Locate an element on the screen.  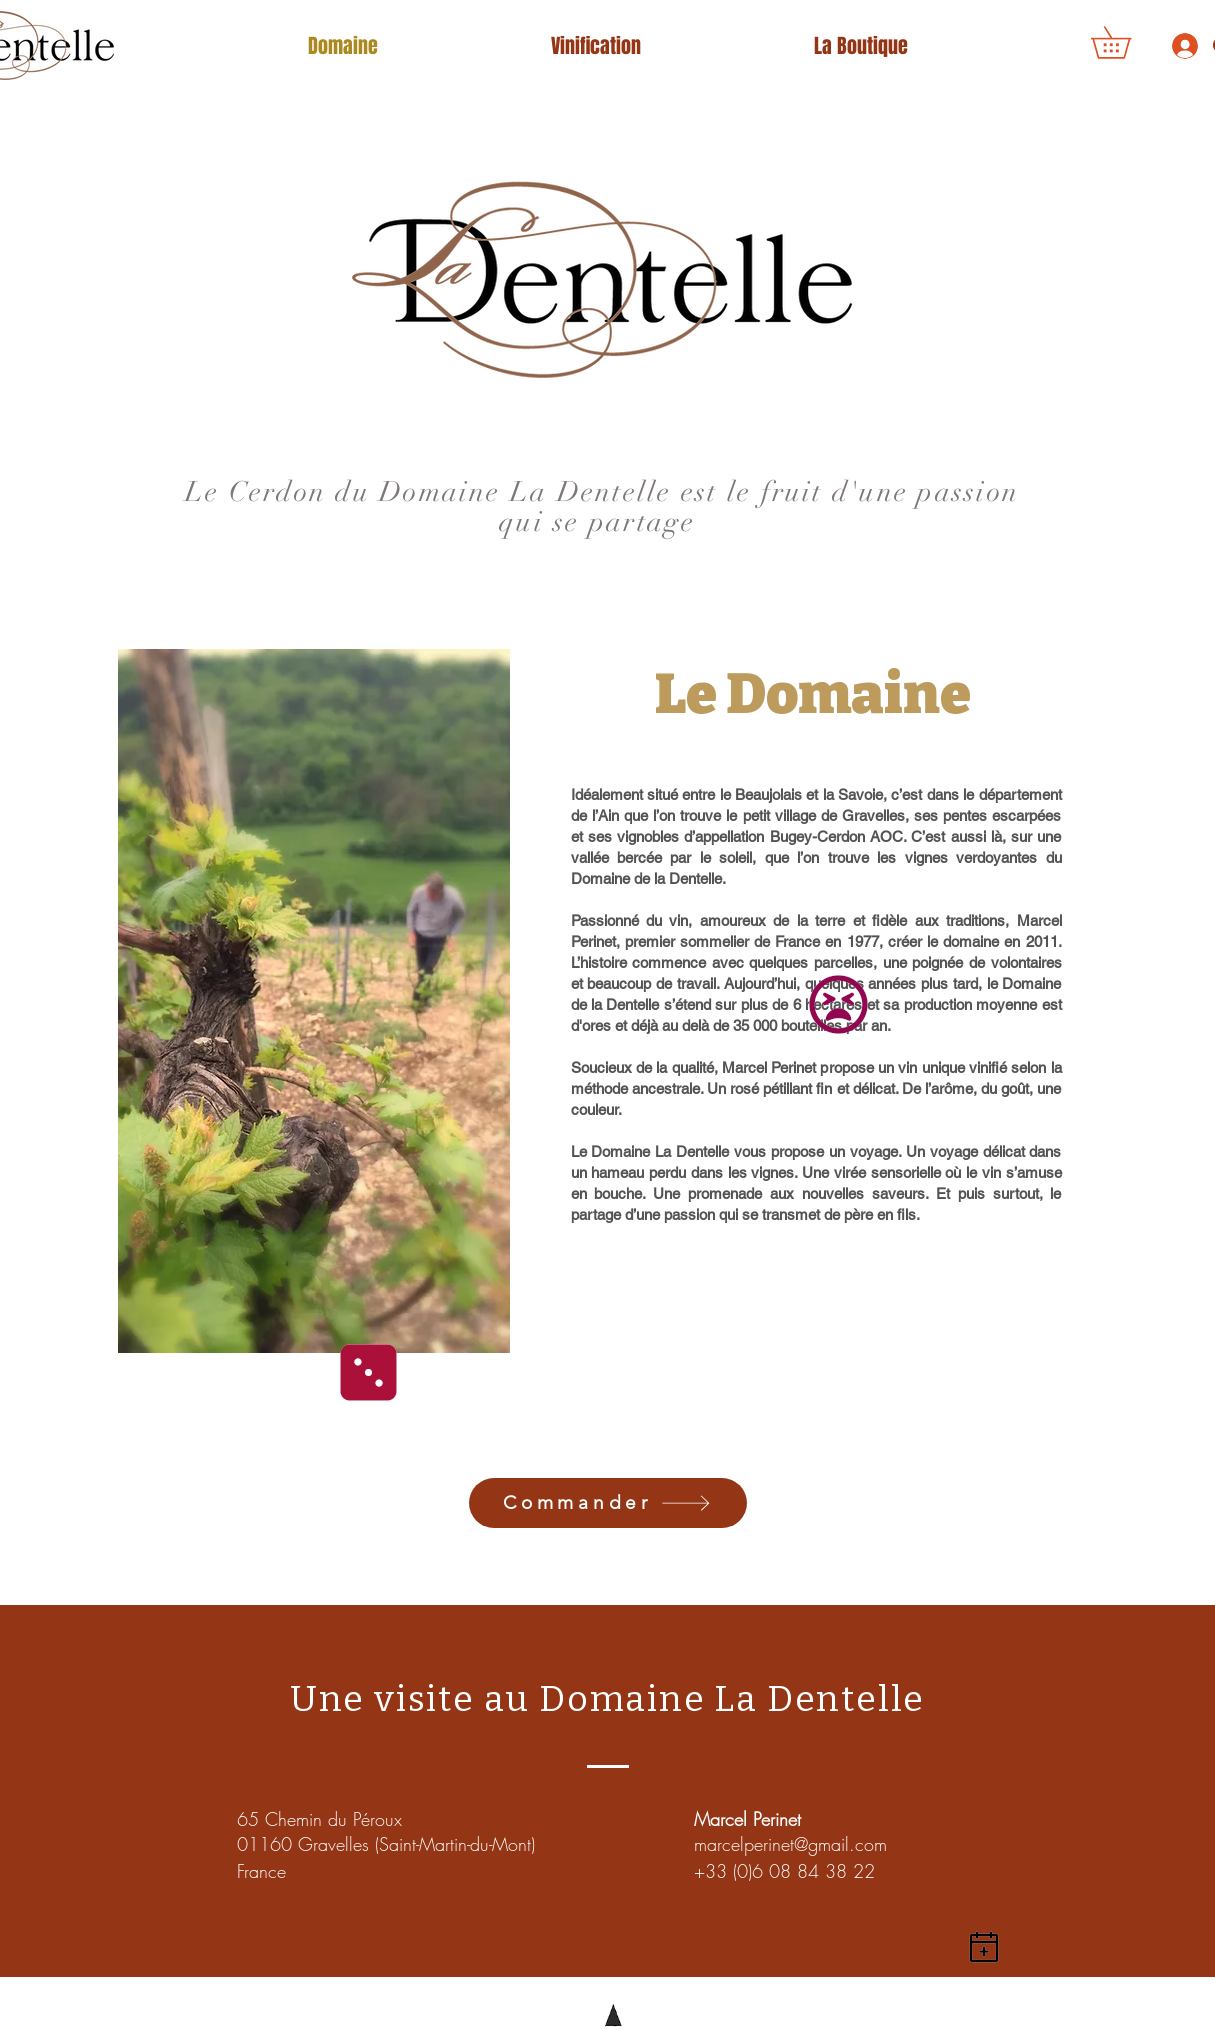
add a new calendar event is located at coordinates (984, 1948).